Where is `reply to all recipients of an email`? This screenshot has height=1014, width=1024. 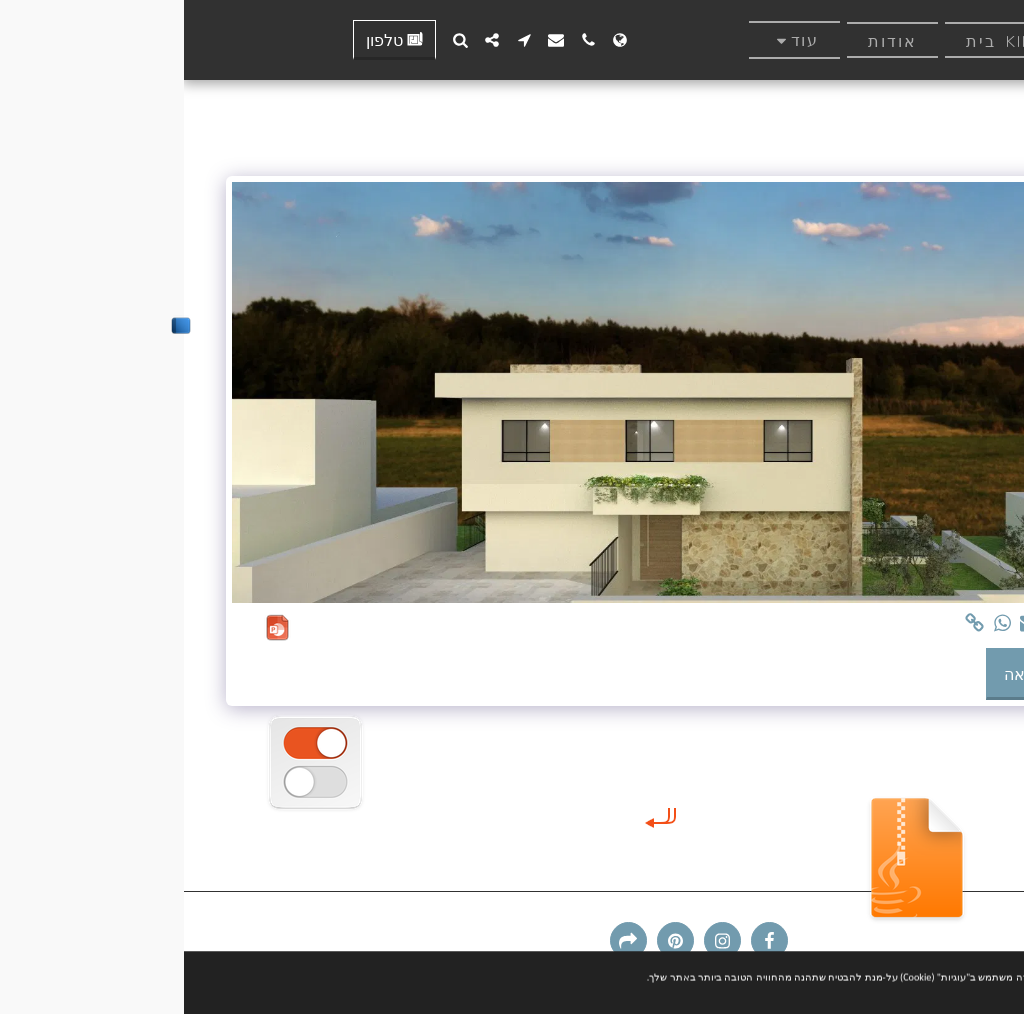 reply to all recipients of an email is located at coordinates (660, 816).